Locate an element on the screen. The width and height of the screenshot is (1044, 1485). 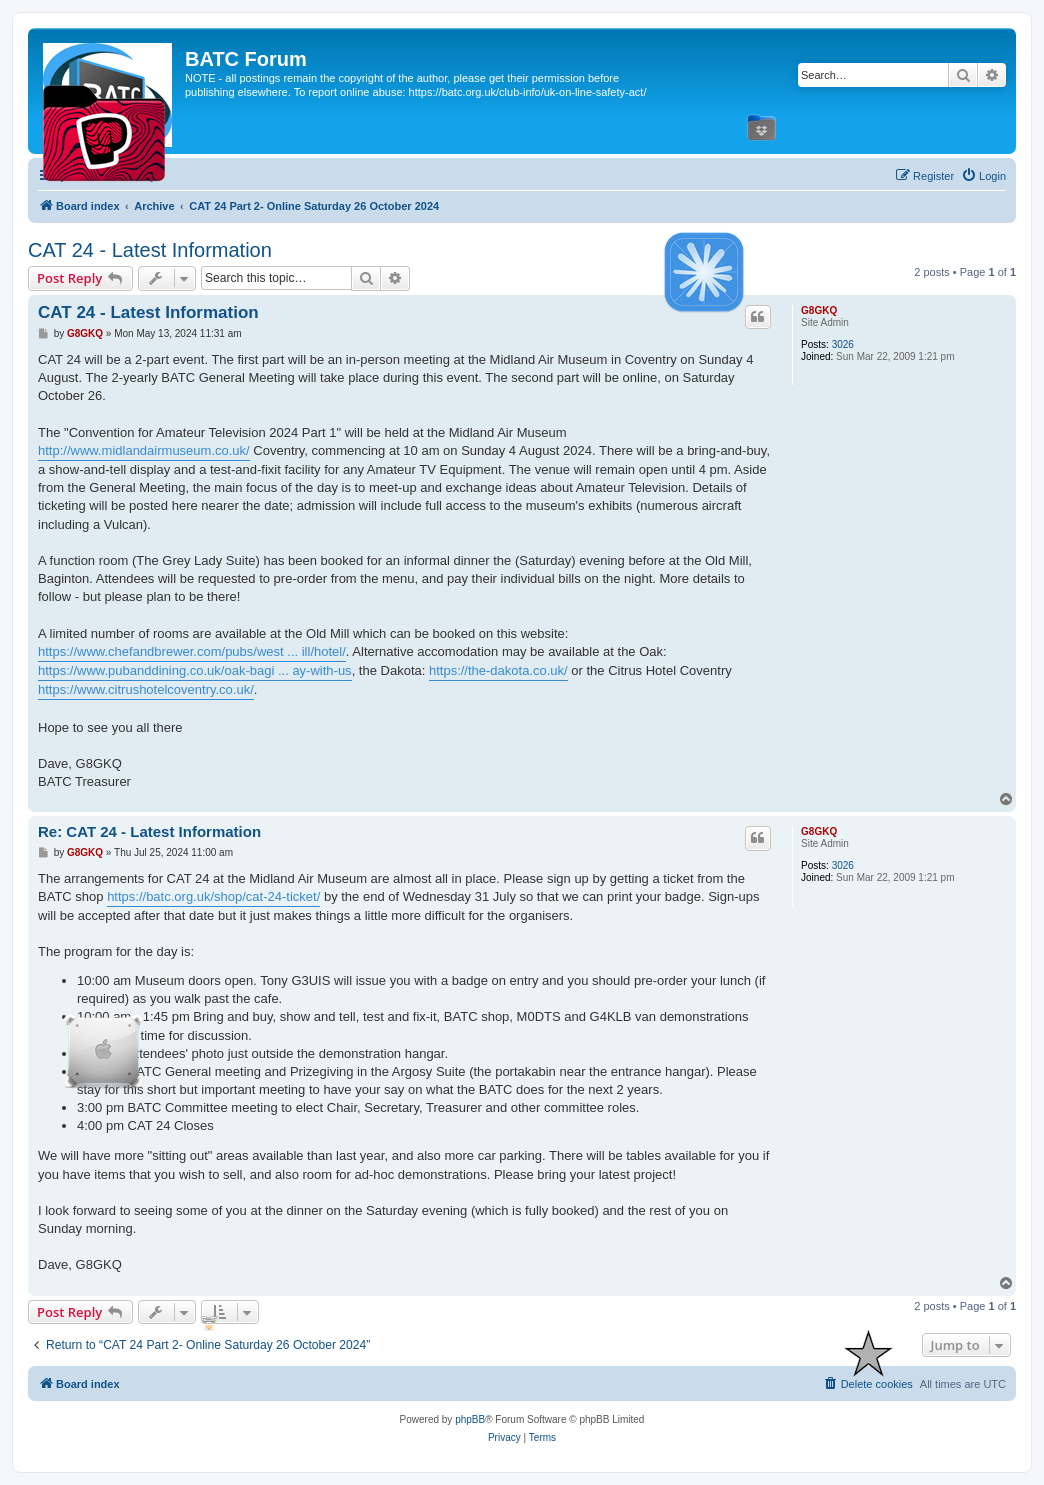
insert a hyperlink into content is located at coordinates (209, 1321).